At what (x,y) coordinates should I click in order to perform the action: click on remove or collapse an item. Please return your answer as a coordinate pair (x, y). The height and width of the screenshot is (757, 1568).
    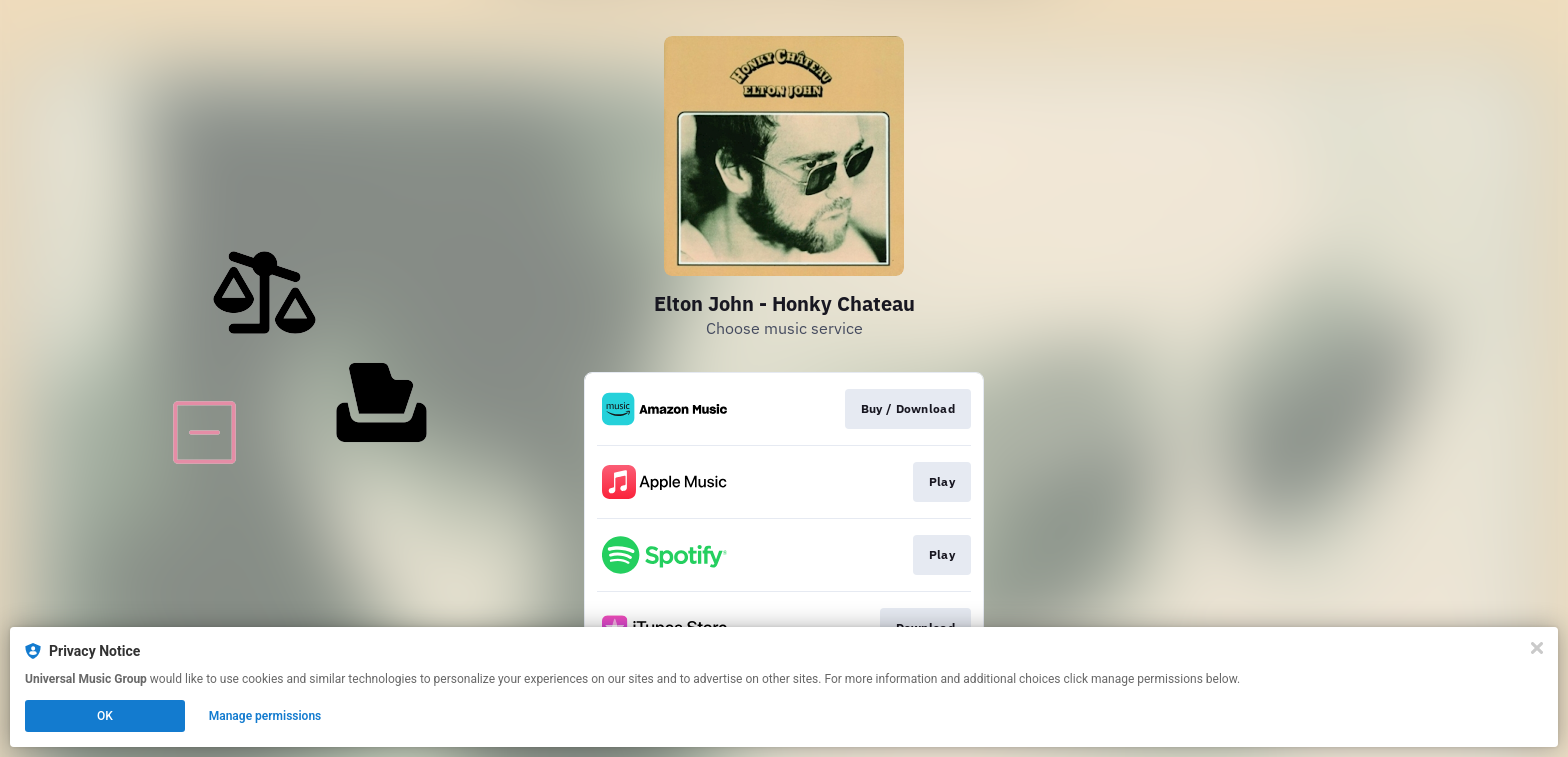
    Looking at the image, I should click on (204, 432).